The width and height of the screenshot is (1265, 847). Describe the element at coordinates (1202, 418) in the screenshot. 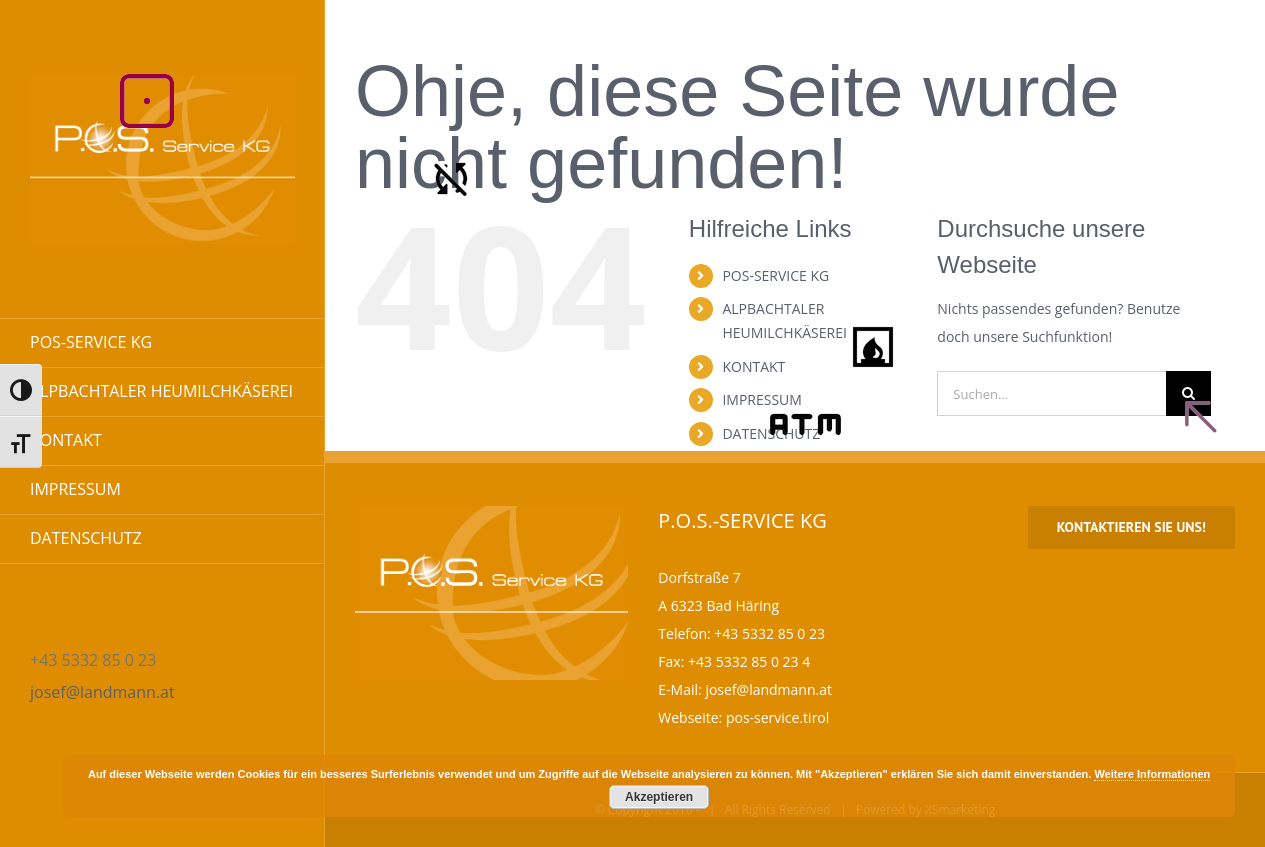

I see `navigate back to previous page` at that location.